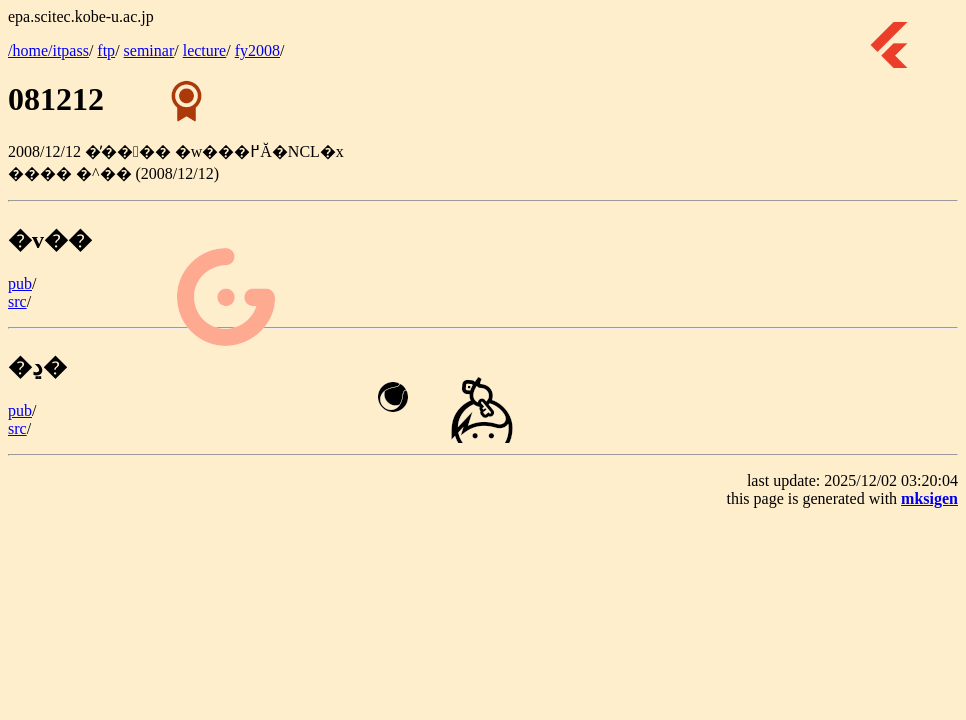 This screenshot has width=966, height=720. Describe the element at coordinates (889, 45) in the screenshot. I see `flutter framework logo` at that location.